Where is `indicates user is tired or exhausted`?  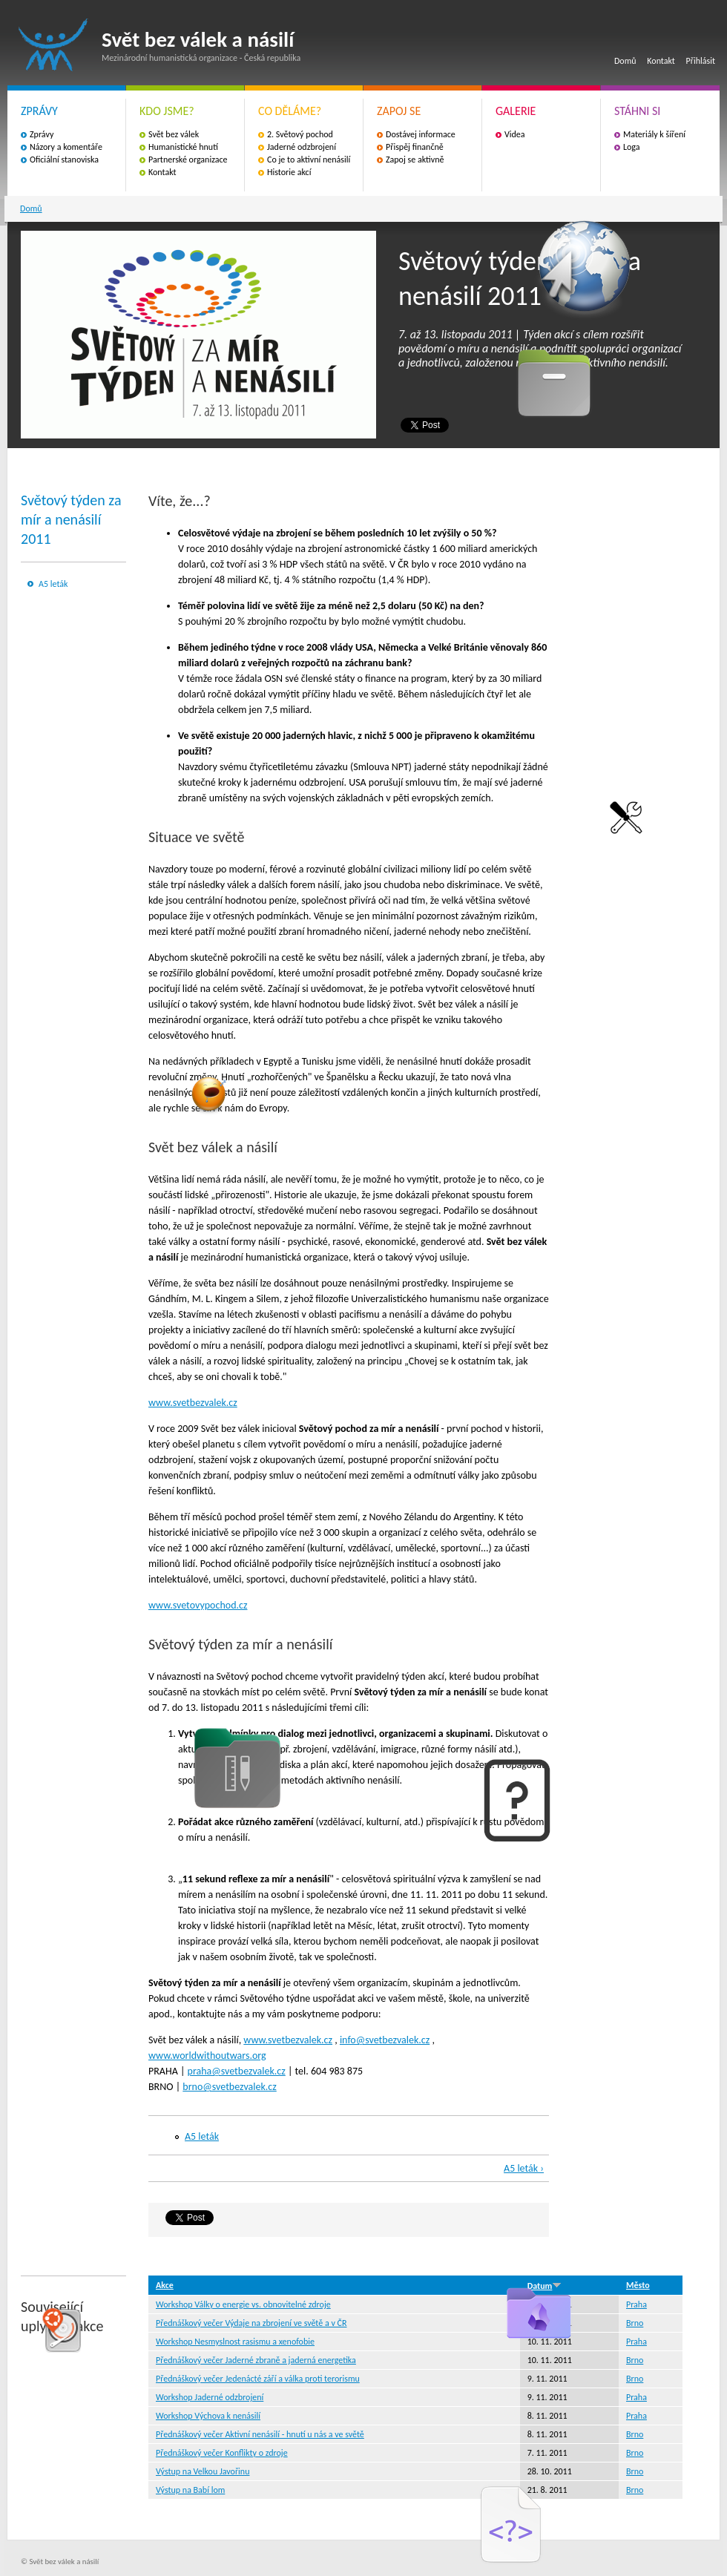 indicates user is tired or exhausted is located at coordinates (208, 1095).